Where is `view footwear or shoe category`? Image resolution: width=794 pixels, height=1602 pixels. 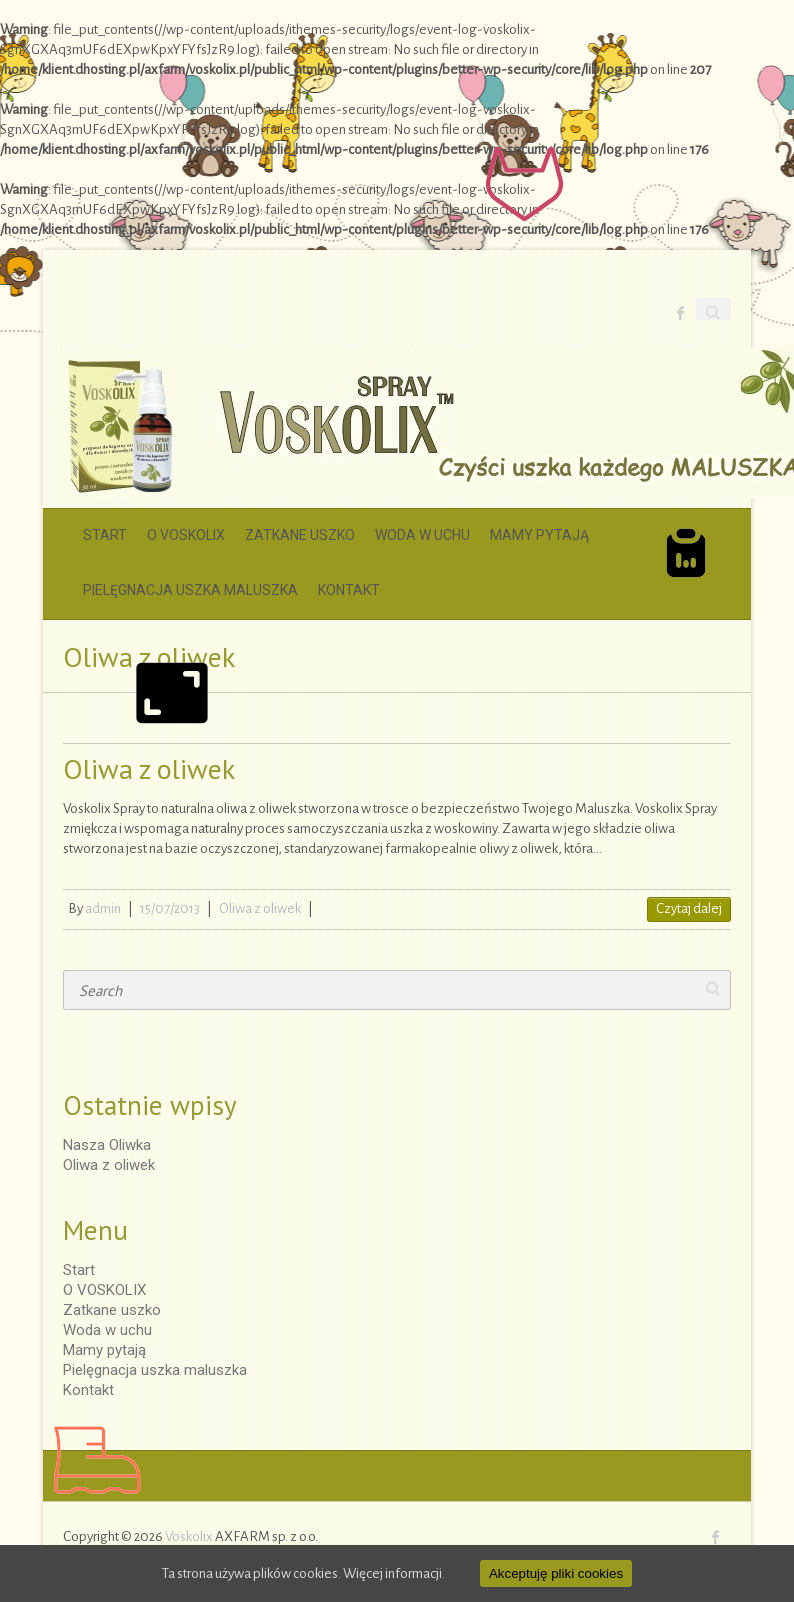 view footwear or shoe category is located at coordinates (94, 1460).